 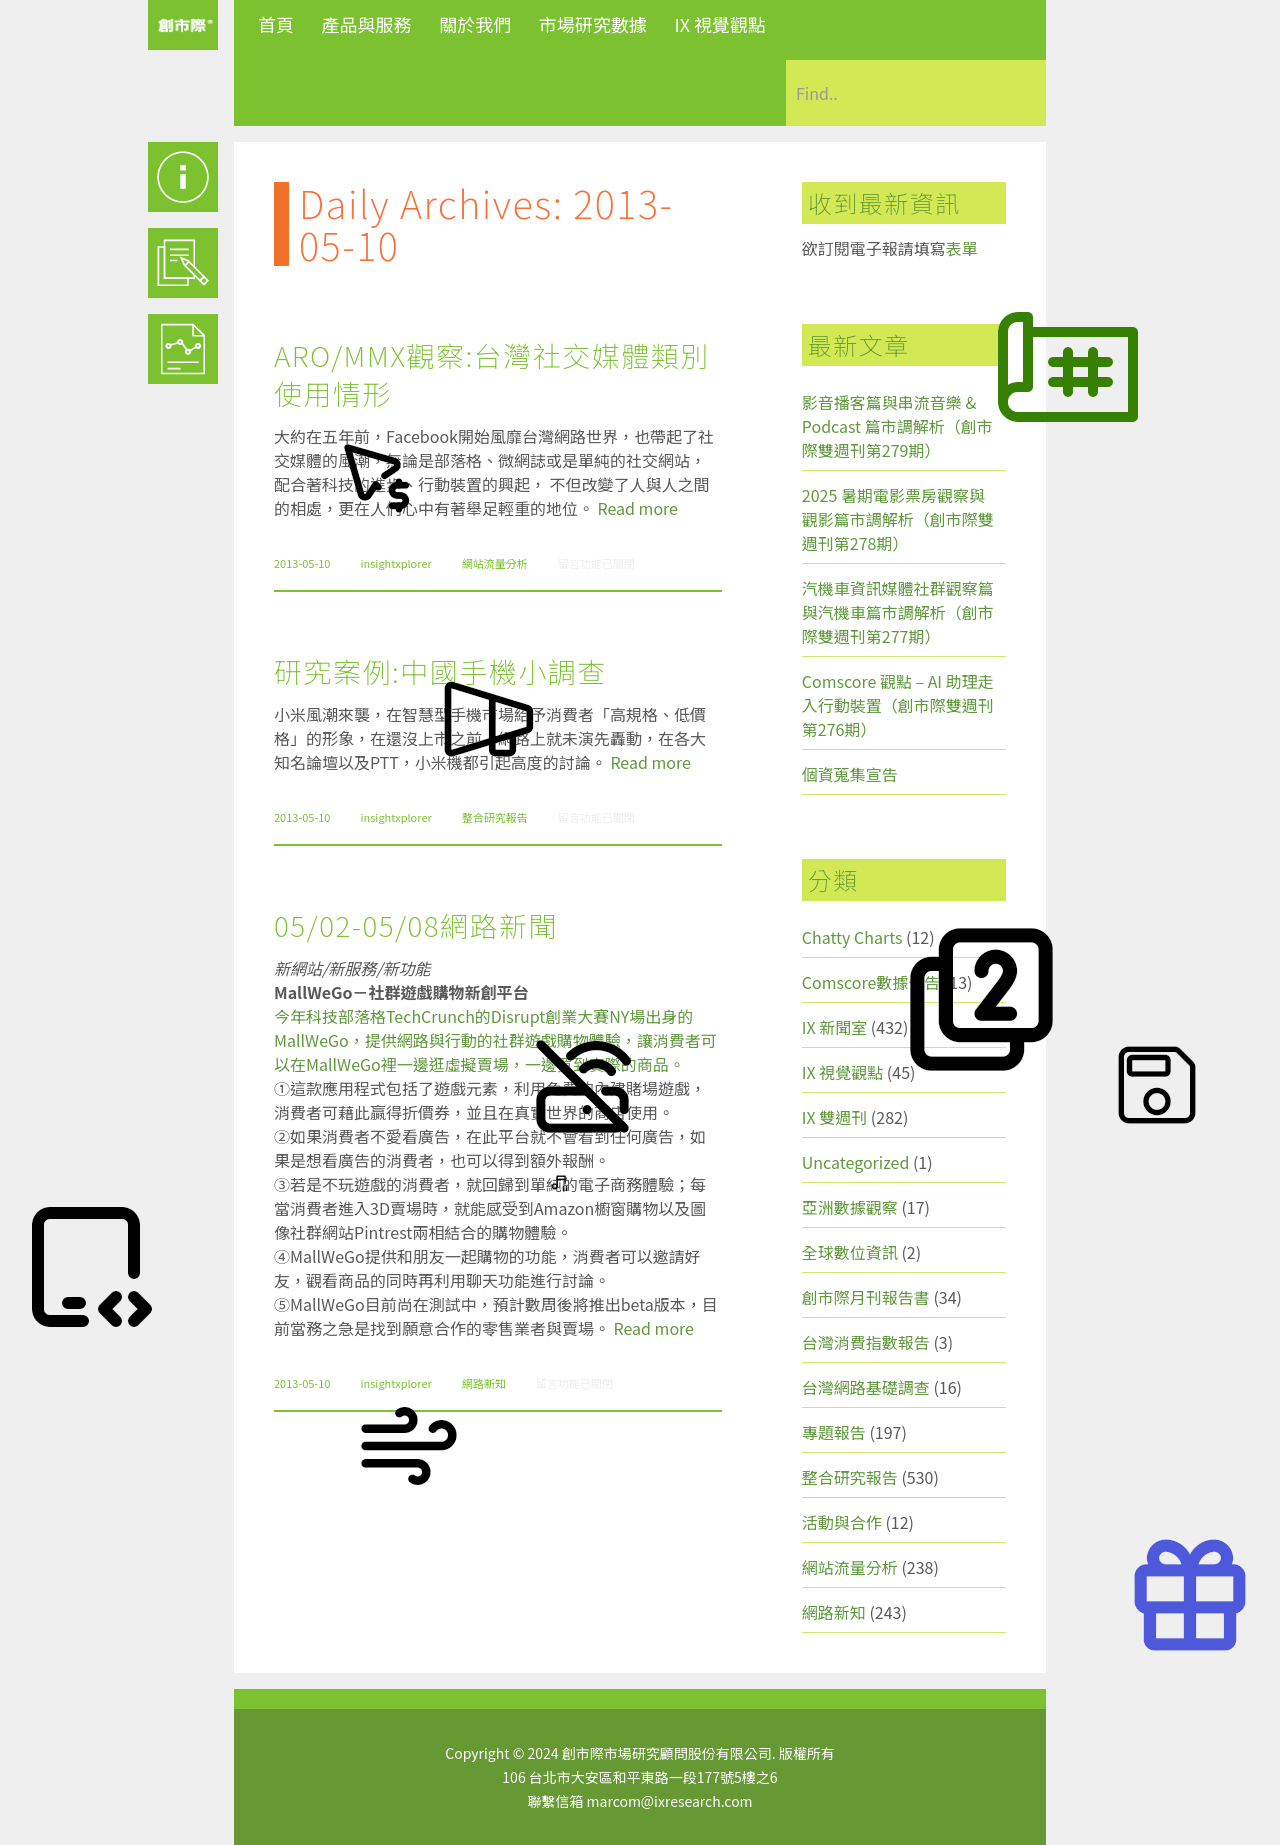 I want to click on access code editor on tablet device, so click(x=86, y=1267).